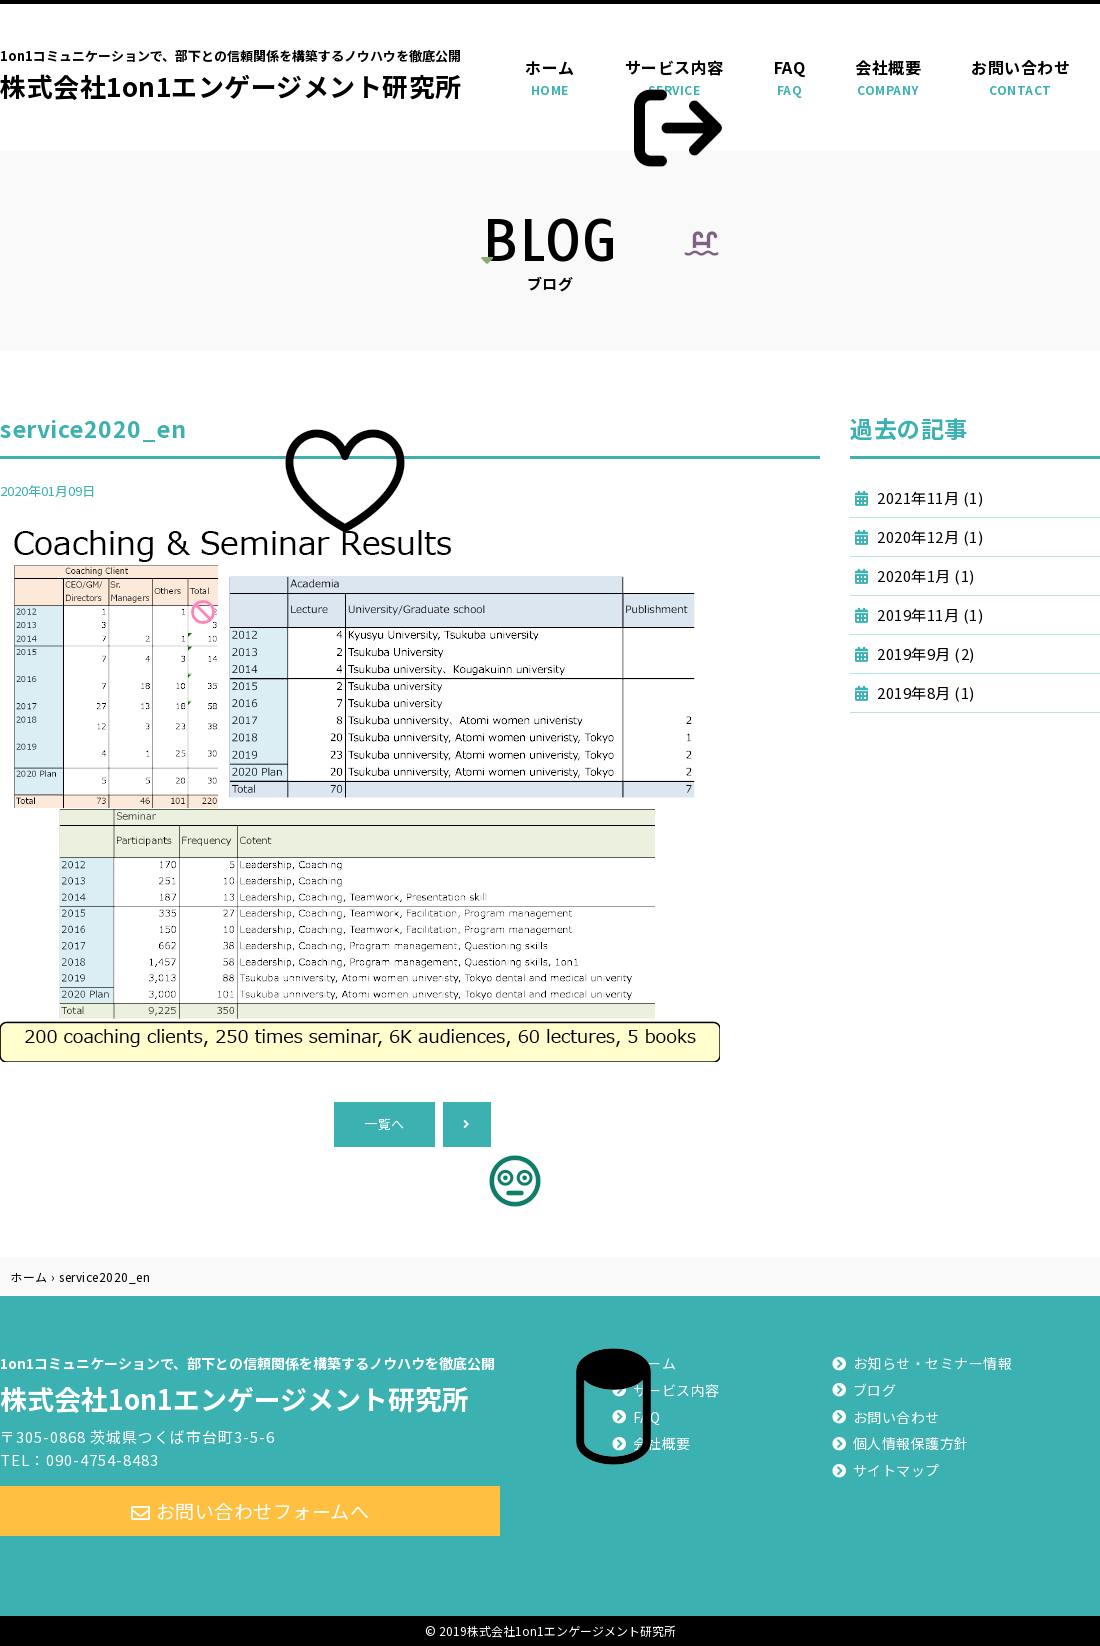 This screenshot has height=1646, width=1100. I want to click on like or favorite this item, so click(345, 481).